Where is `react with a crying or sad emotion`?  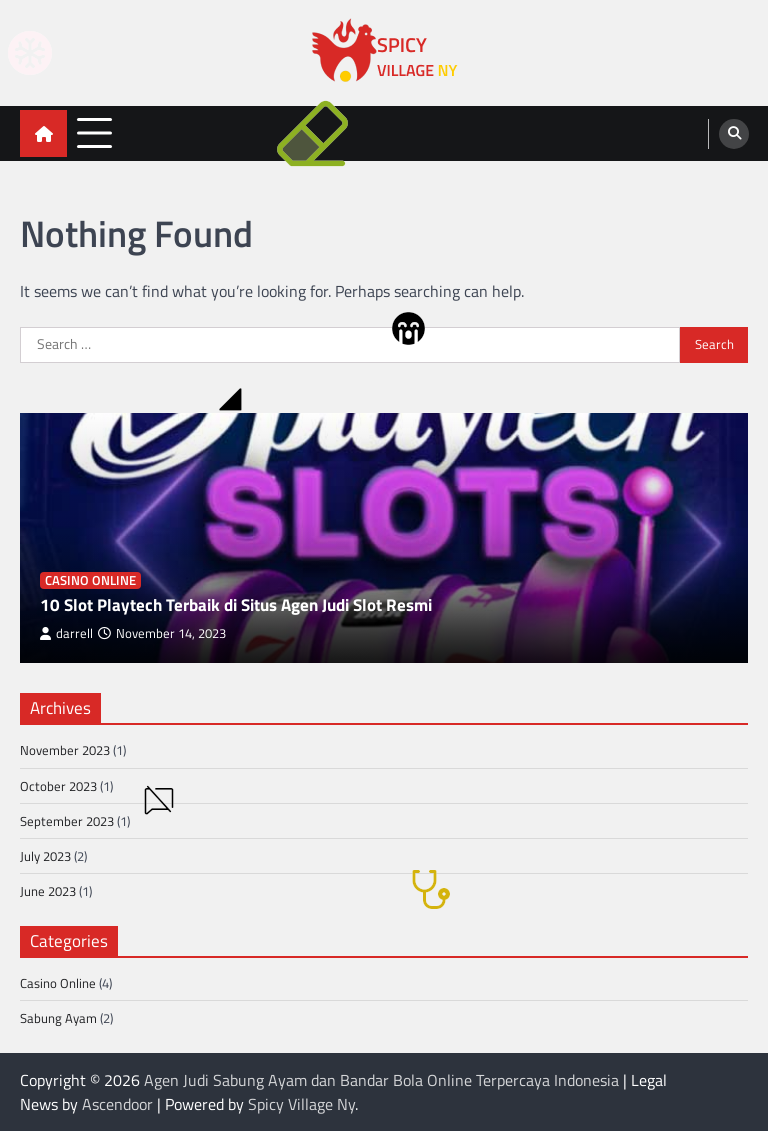 react with a crying or sad emotion is located at coordinates (408, 328).